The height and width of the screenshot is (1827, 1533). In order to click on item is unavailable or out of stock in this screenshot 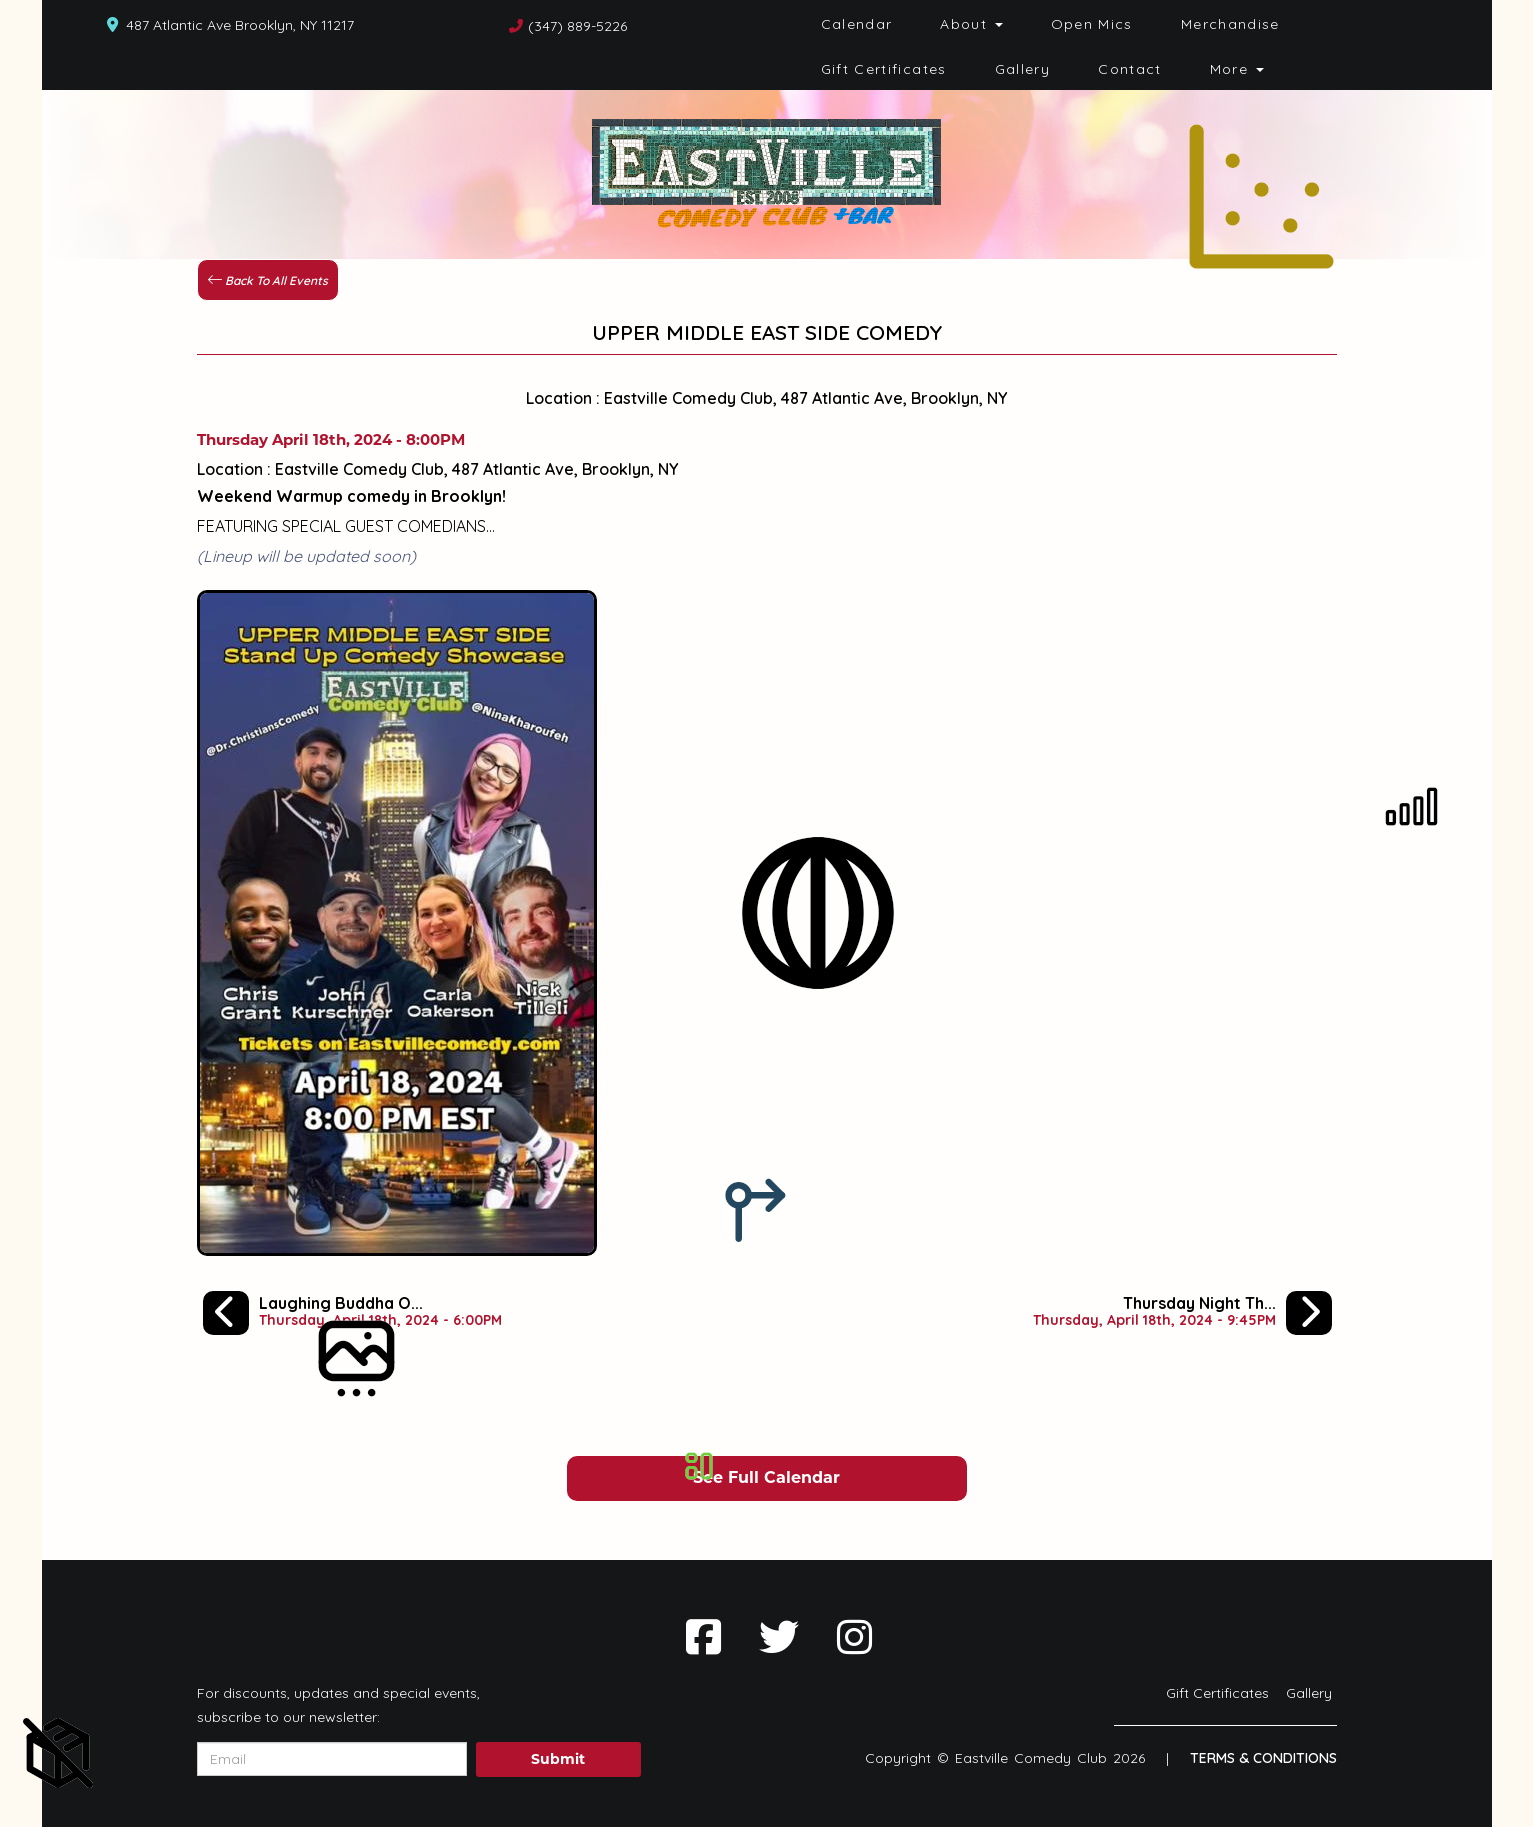, I will do `click(58, 1753)`.